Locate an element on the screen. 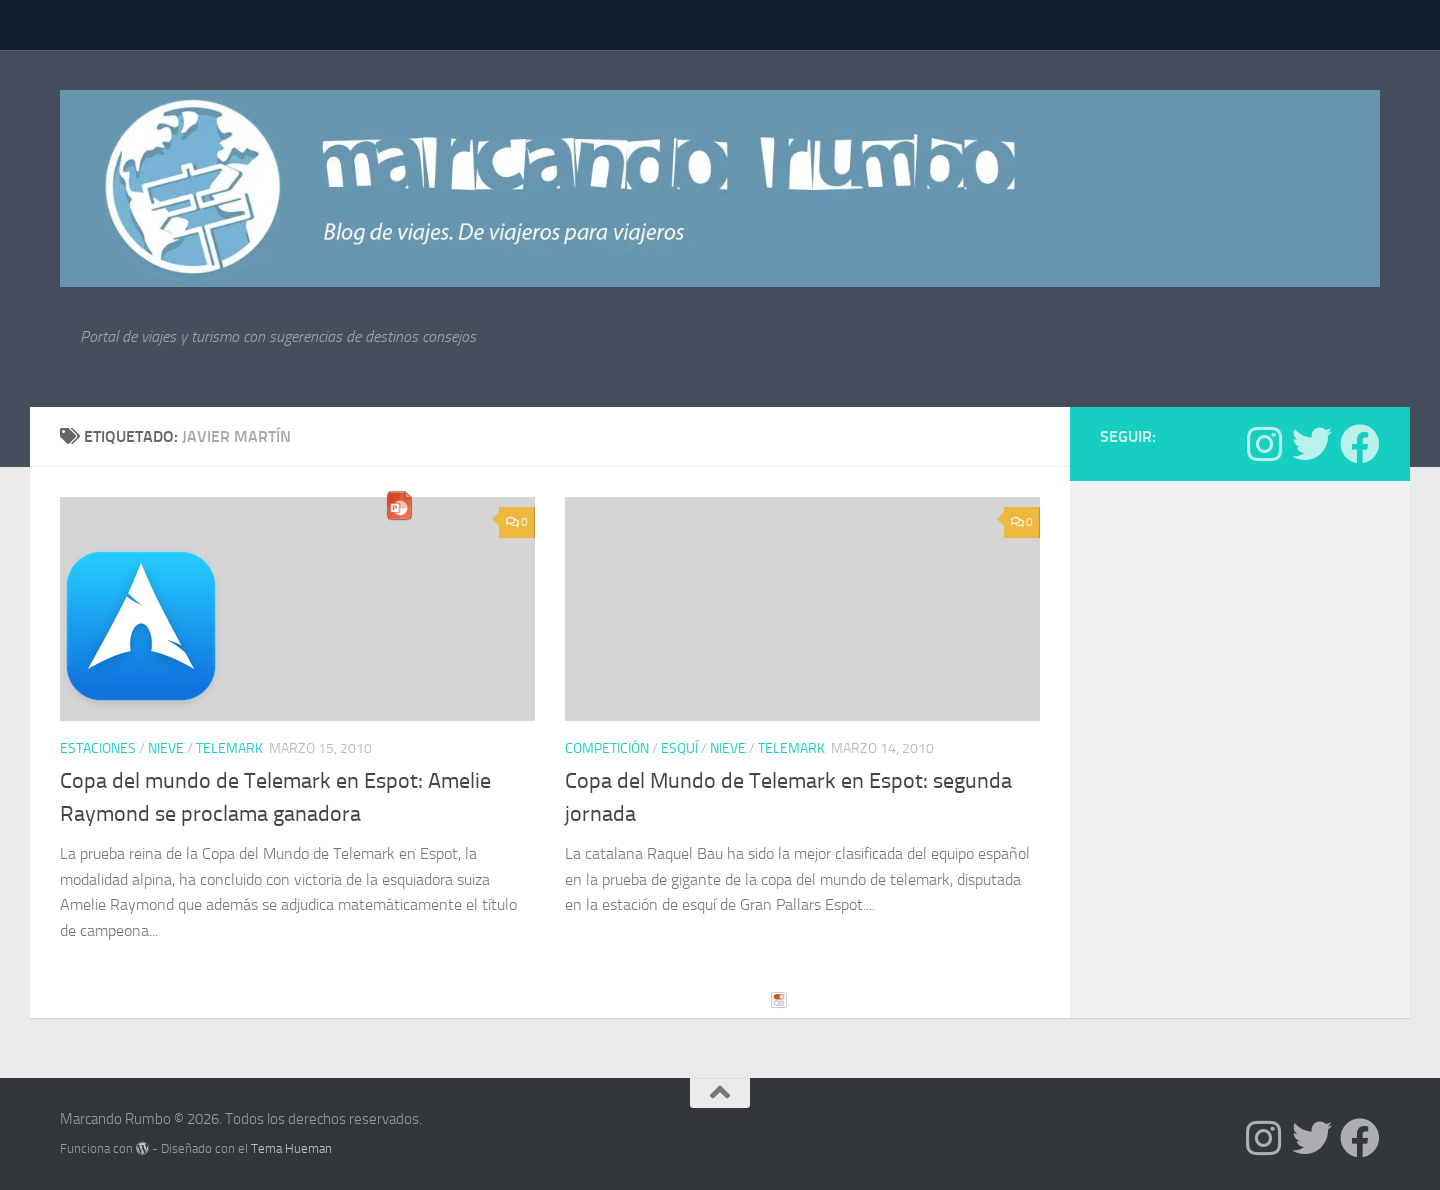 This screenshot has height=1190, width=1440. launch arch linux application is located at coordinates (141, 626).